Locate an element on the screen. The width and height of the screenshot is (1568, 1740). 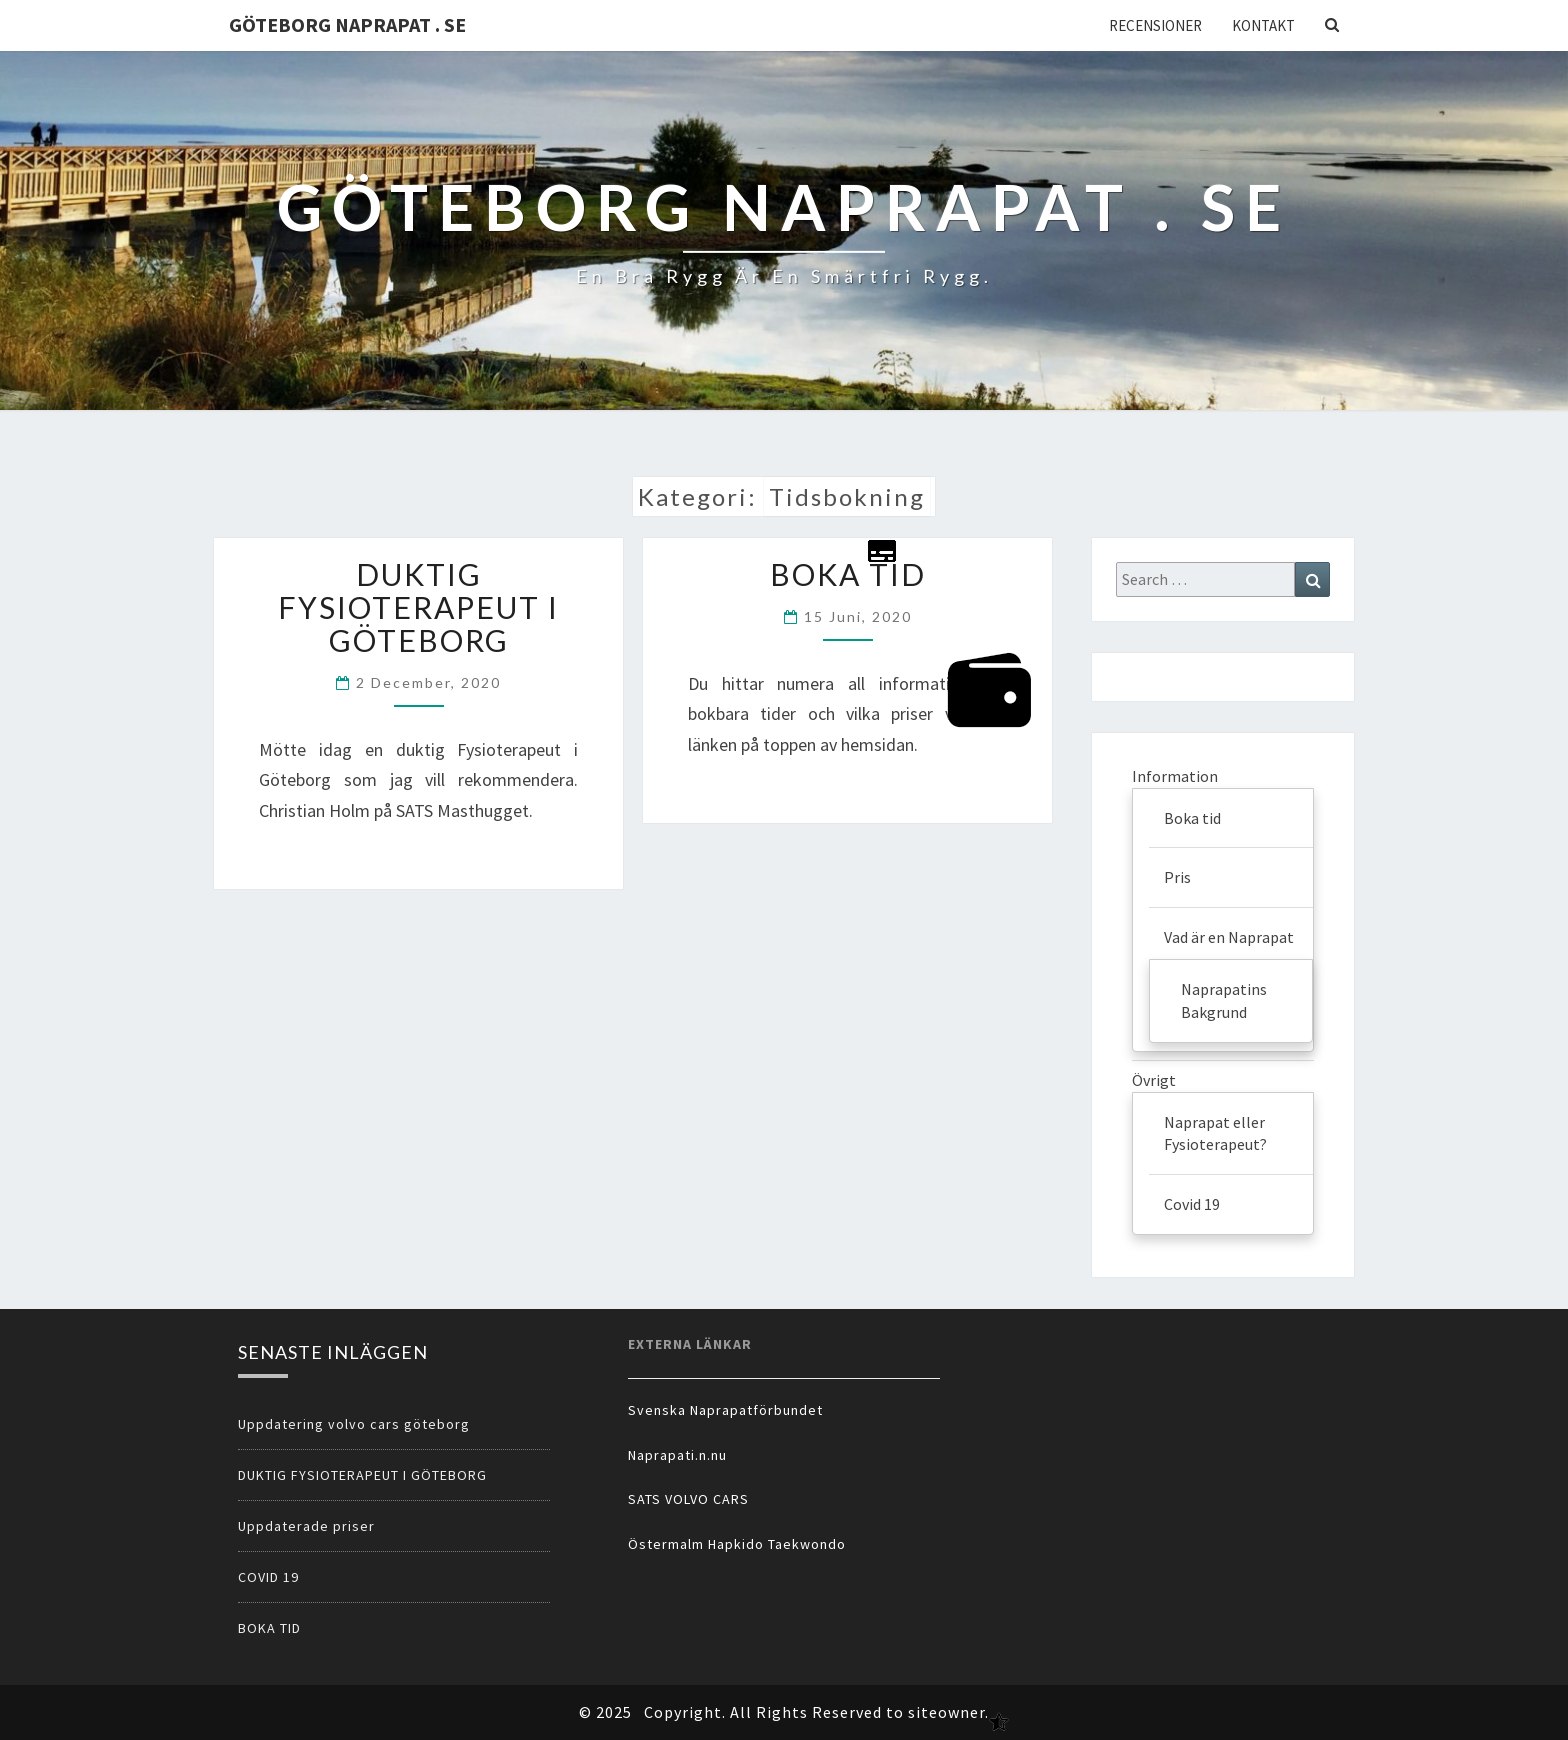
enable subtitles or closed captions is located at coordinates (882, 551).